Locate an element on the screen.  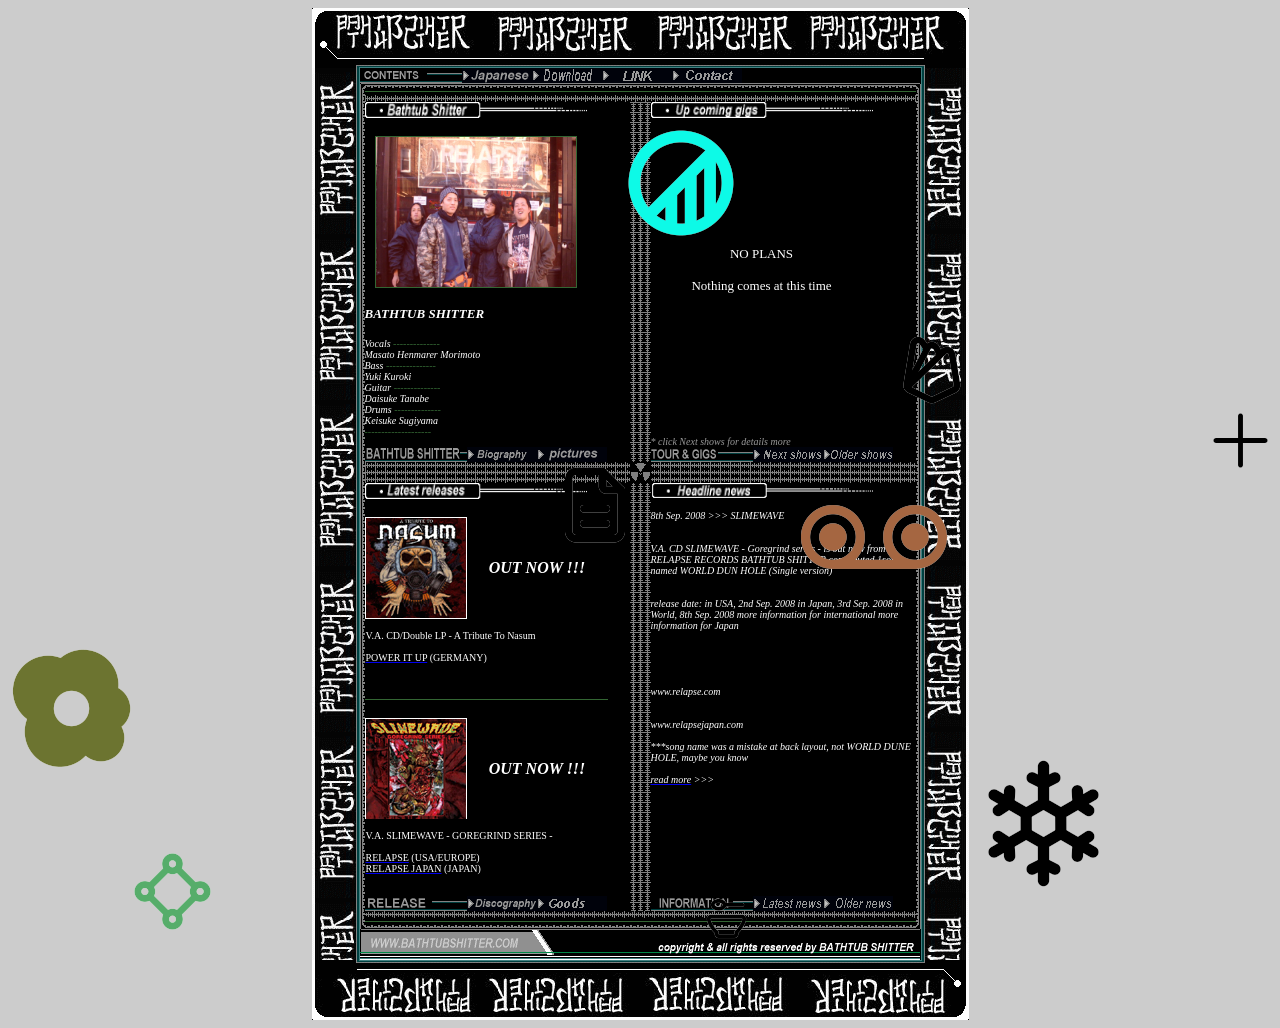
view file details or description is located at coordinates (595, 505).